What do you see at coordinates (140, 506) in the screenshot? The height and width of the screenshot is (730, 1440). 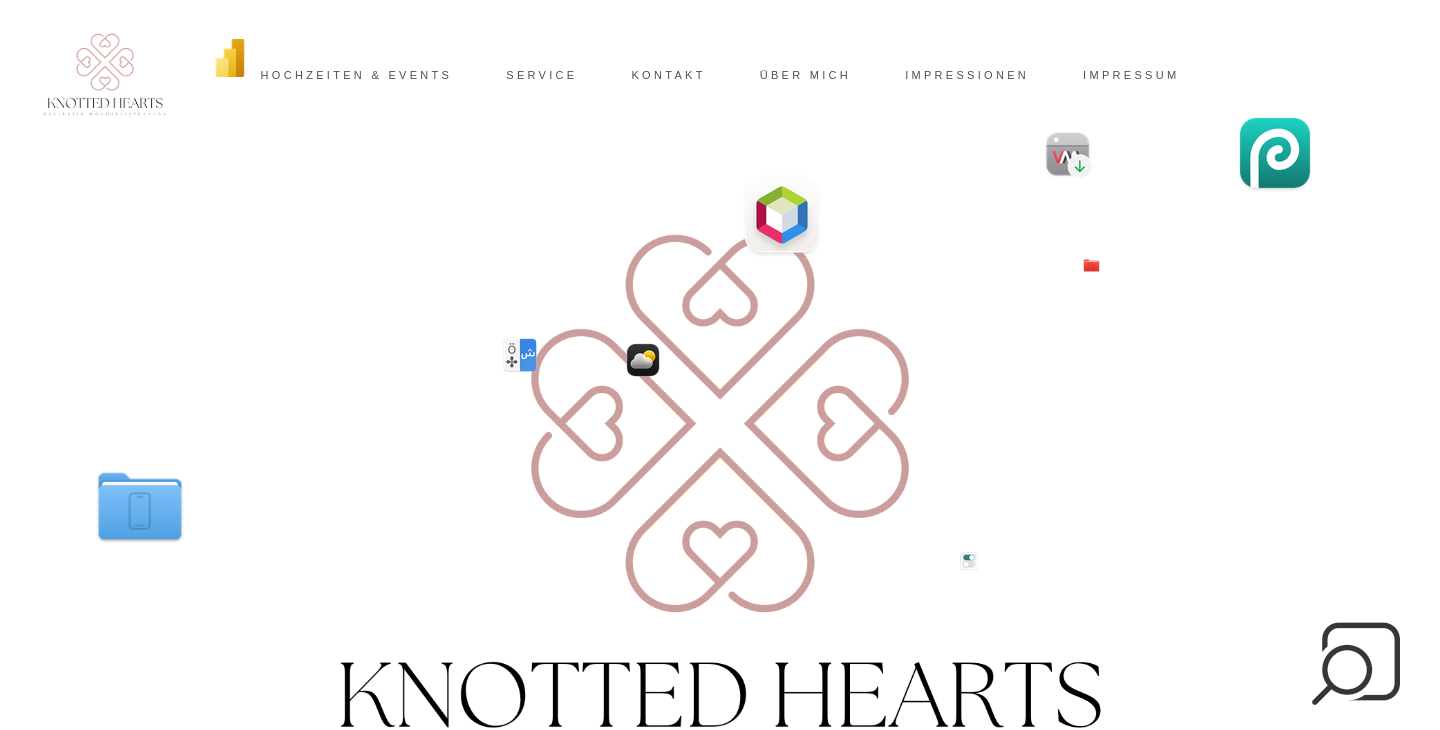 I see `open folder containing iPhone backups or synced content` at bounding box center [140, 506].